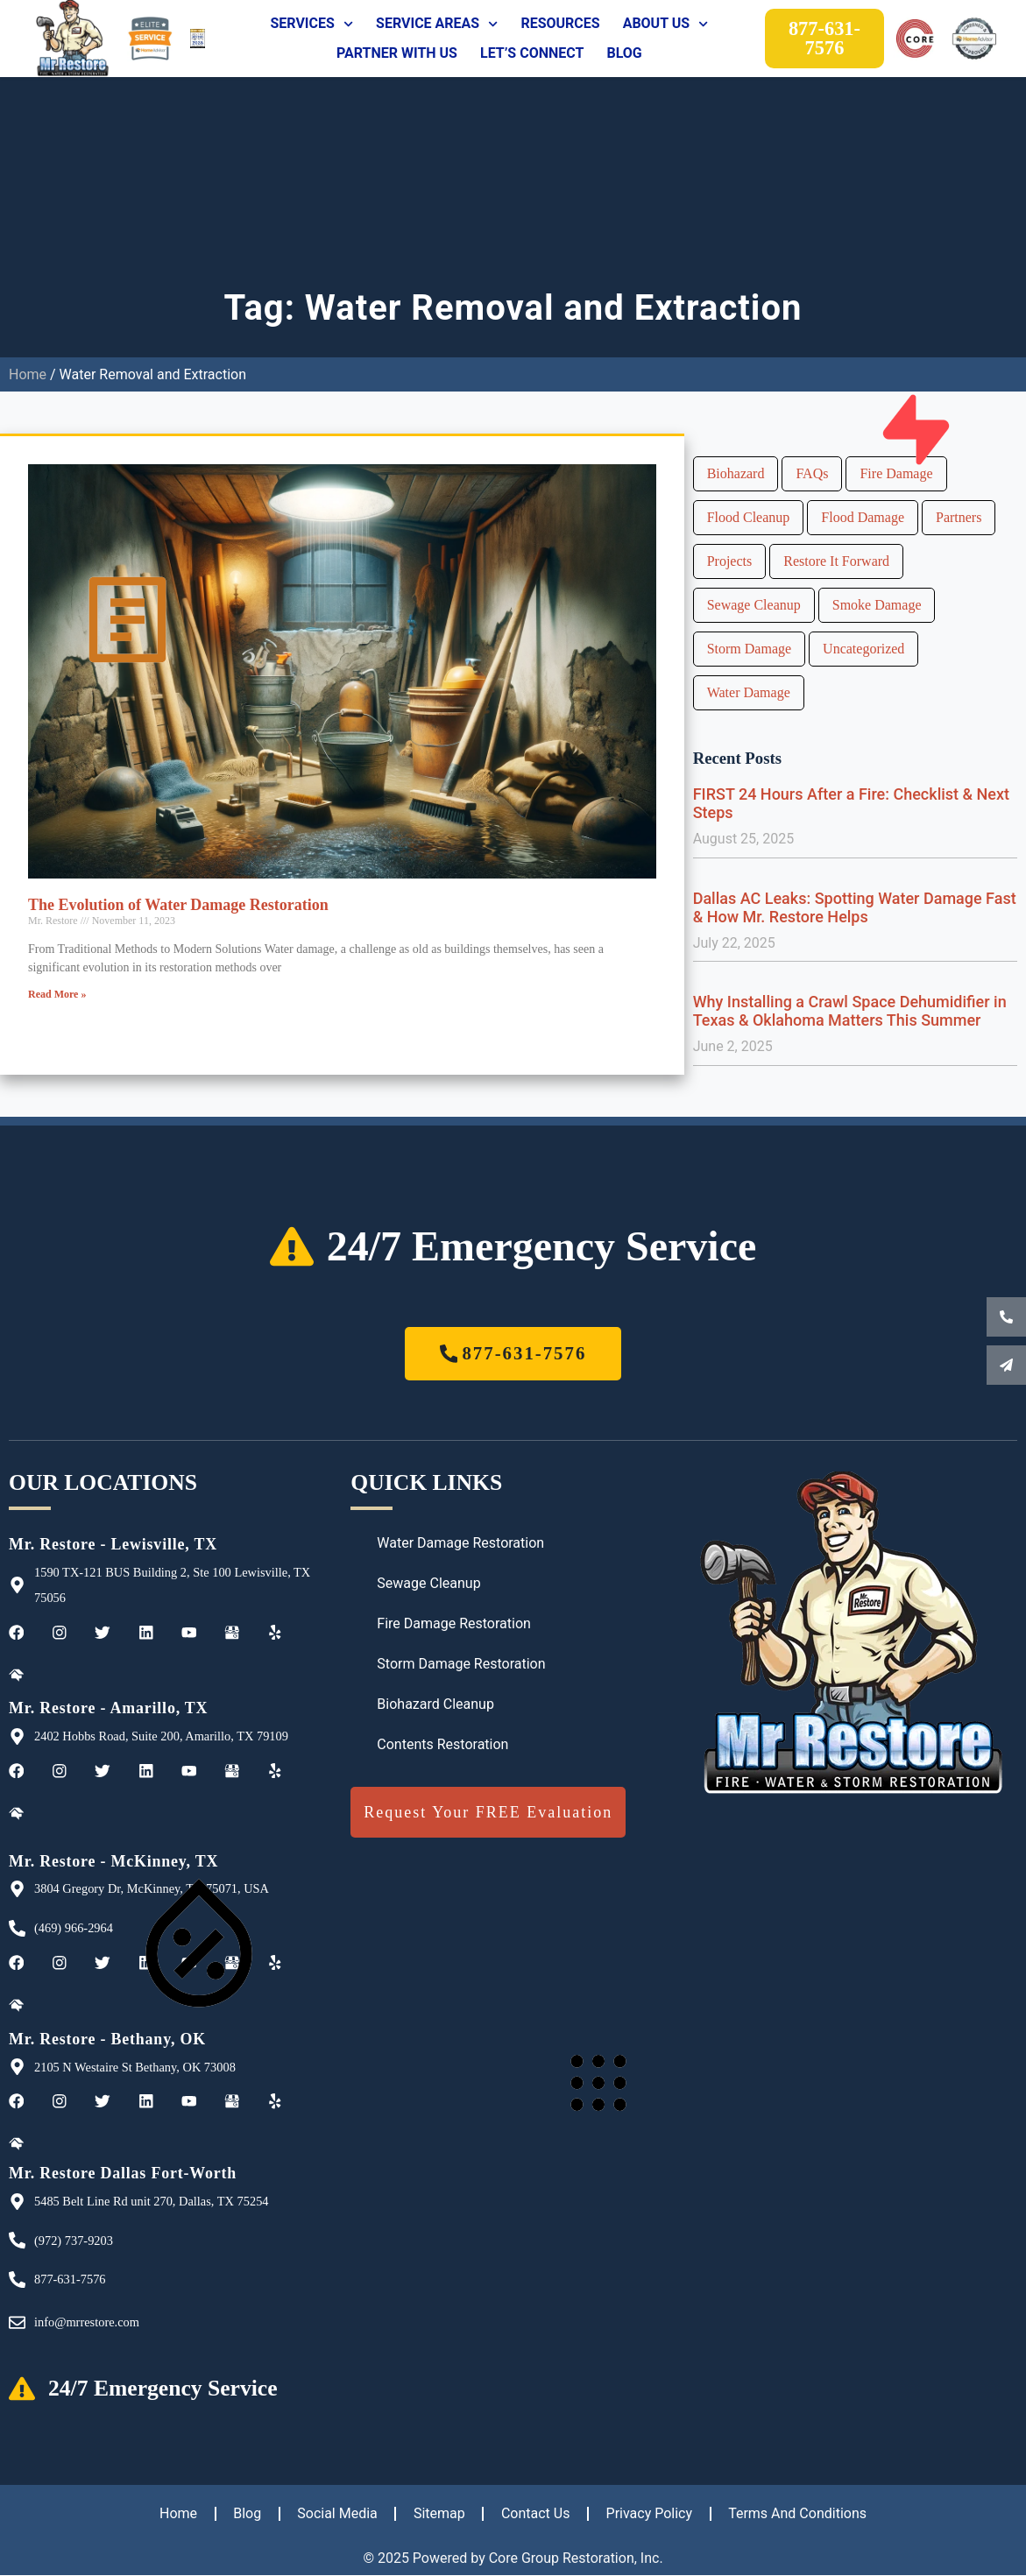  What do you see at coordinates (598, 2083) in the screenshot?
I see `ROS (Robot Operating System) branding or documentation` at bounding box center [598, 2083].